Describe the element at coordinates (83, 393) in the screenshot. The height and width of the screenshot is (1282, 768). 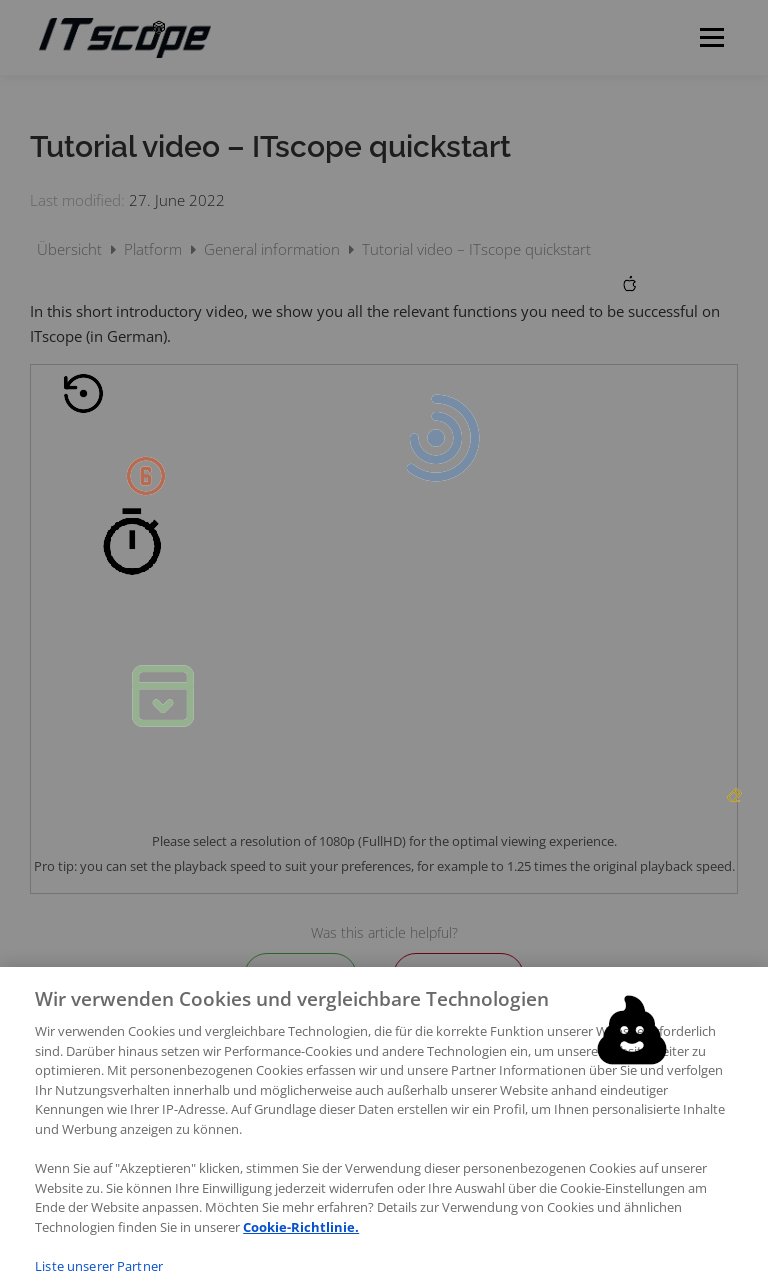
I see `restore to a previous state` at that location.